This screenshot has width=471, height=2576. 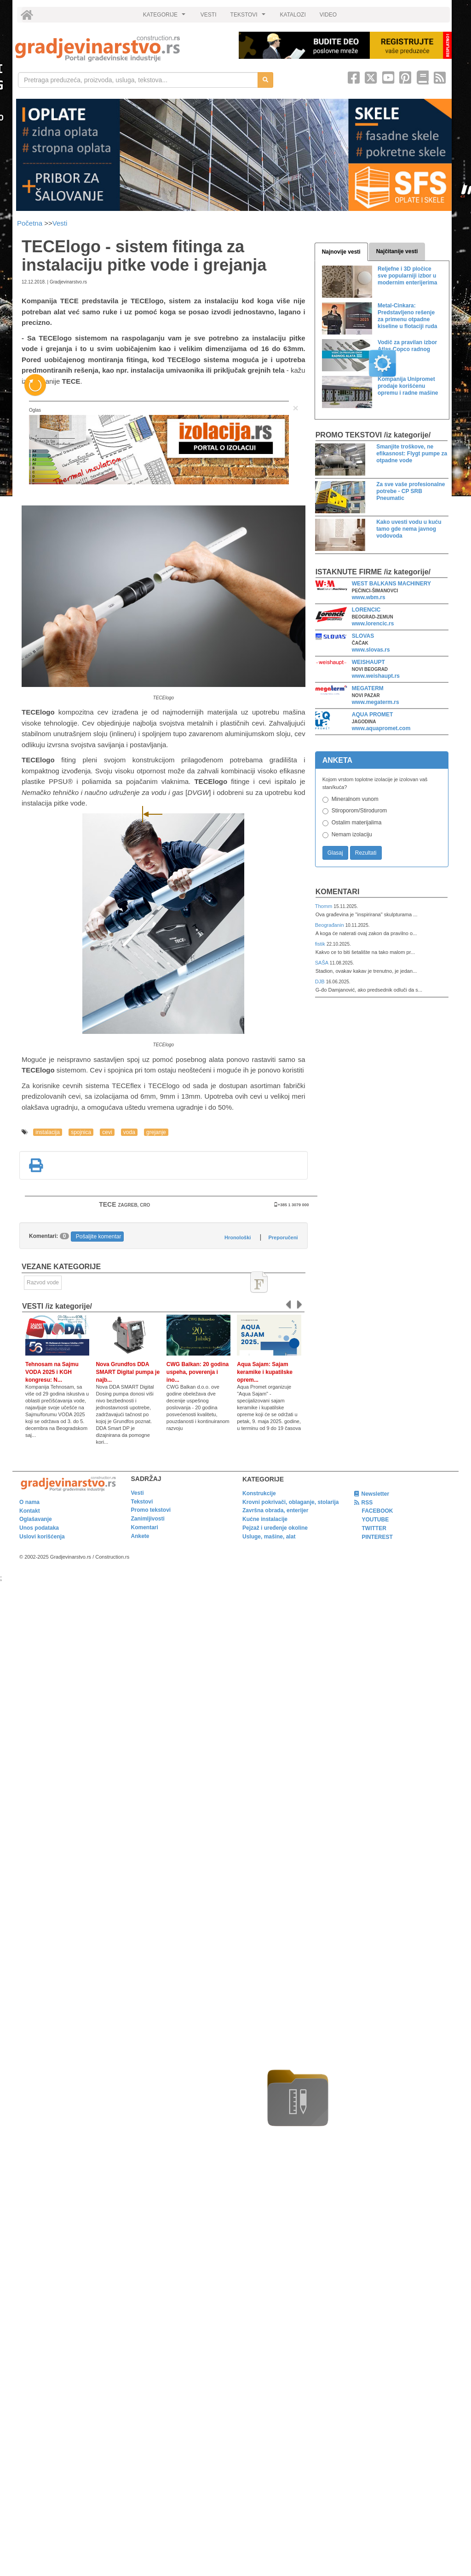 What do you see at coordinates (382, 363) in the screenshot?
I see `windows installer package file` at bounding box center [382, 363].